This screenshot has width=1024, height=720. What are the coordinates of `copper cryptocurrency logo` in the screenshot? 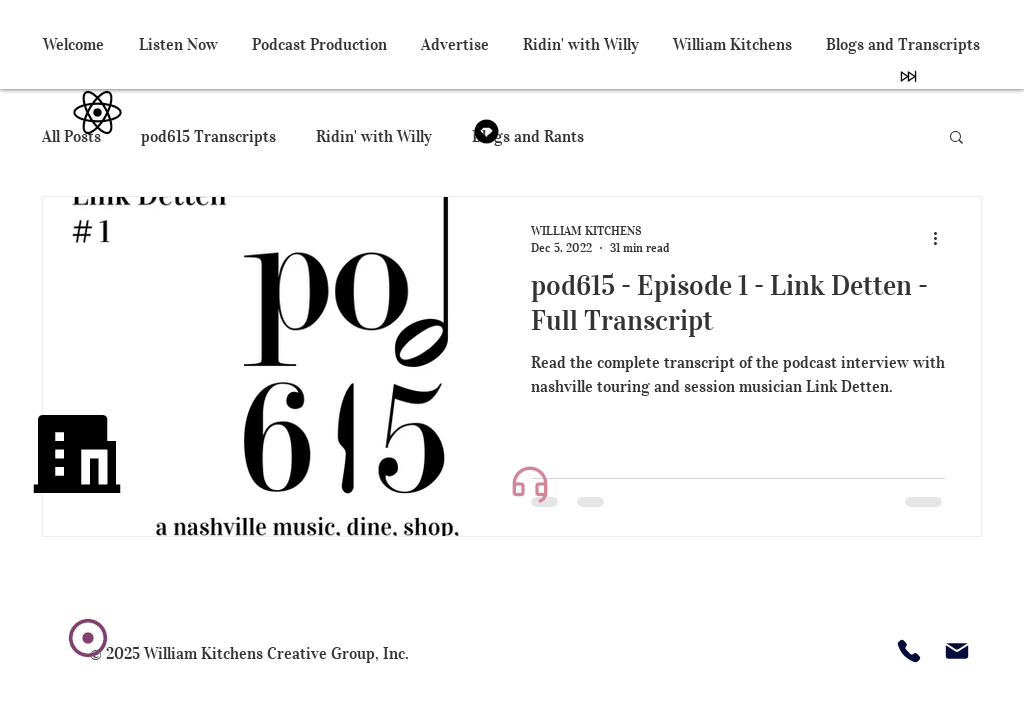 It's located at (486, 131).